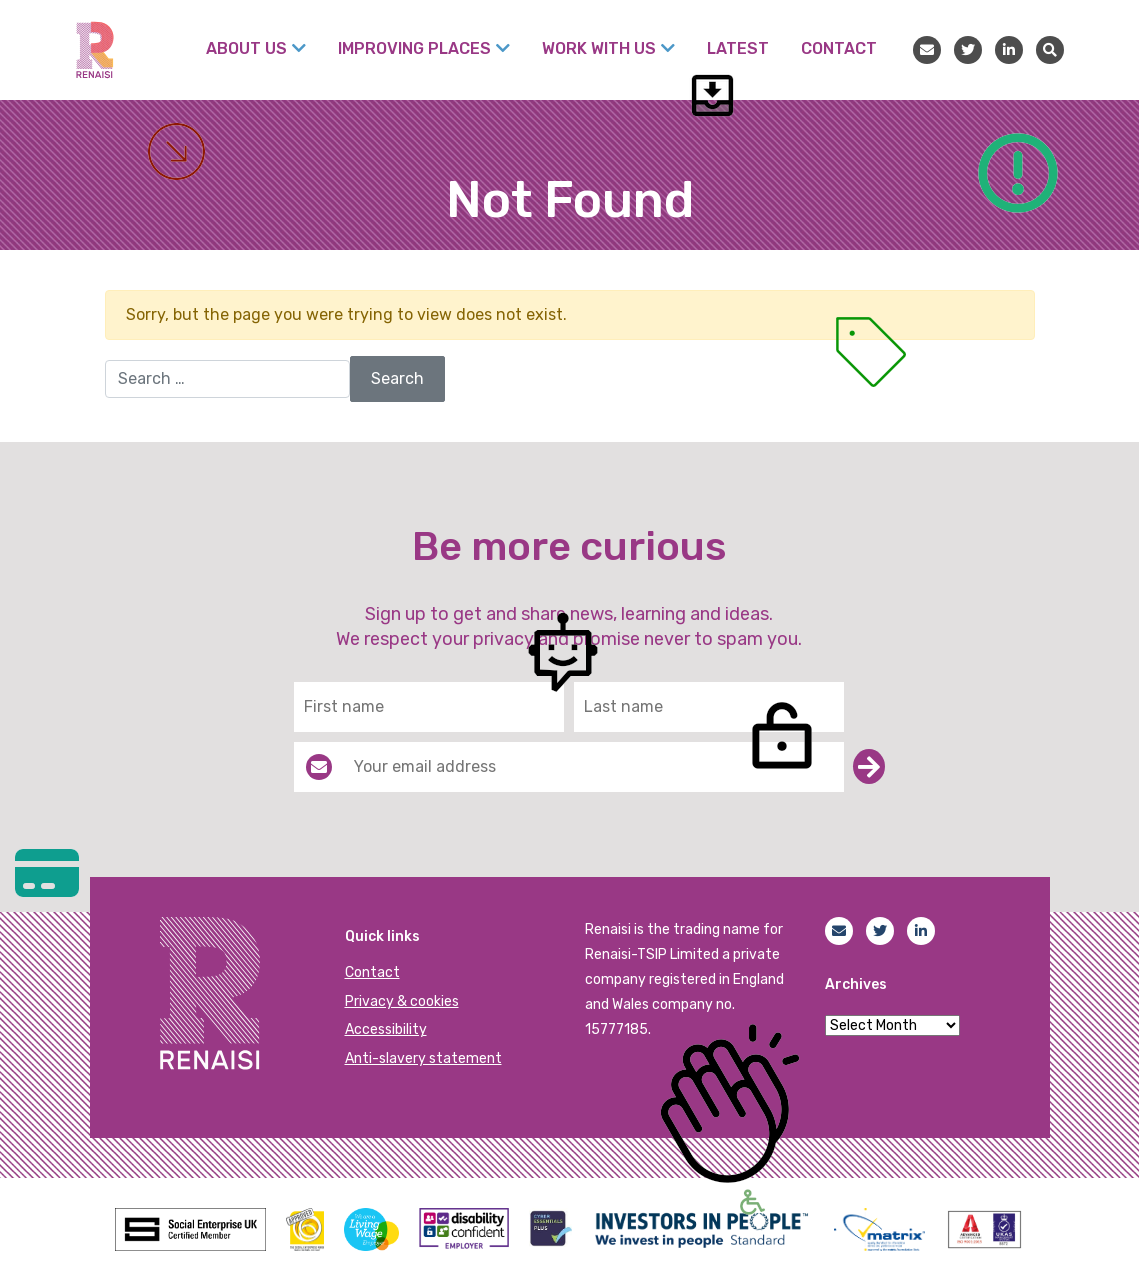 The width and height of the screenshot is (1139, 1281). I want to click on move message to inbox, so click(712, 95).